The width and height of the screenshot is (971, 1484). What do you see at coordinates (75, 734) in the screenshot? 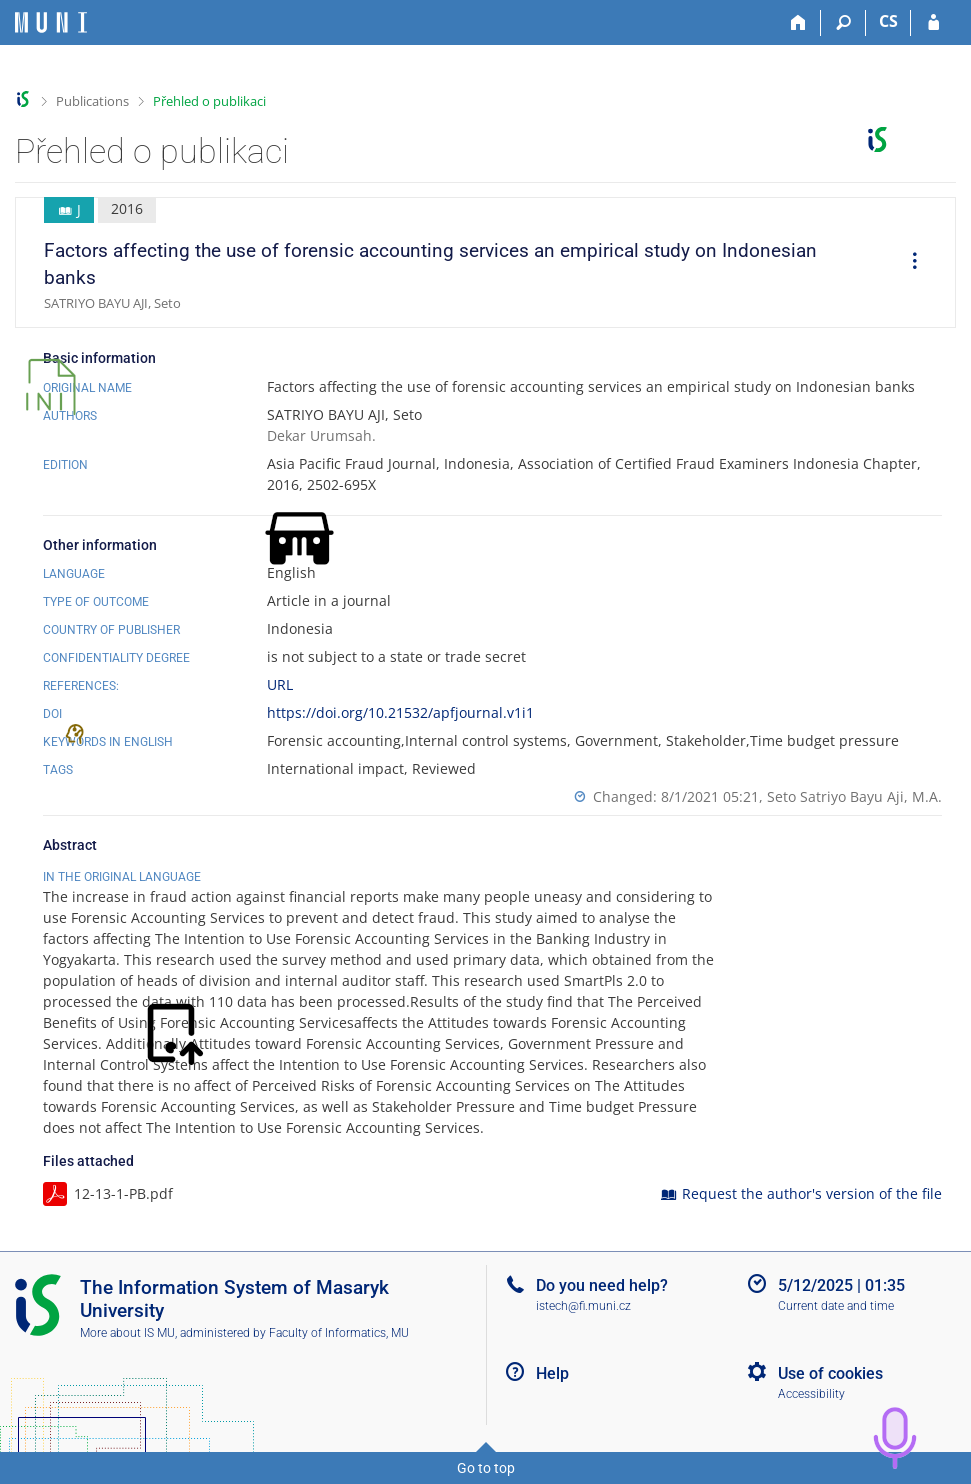
I see `access AI or machine learning features` at bounding box center [75, 734].